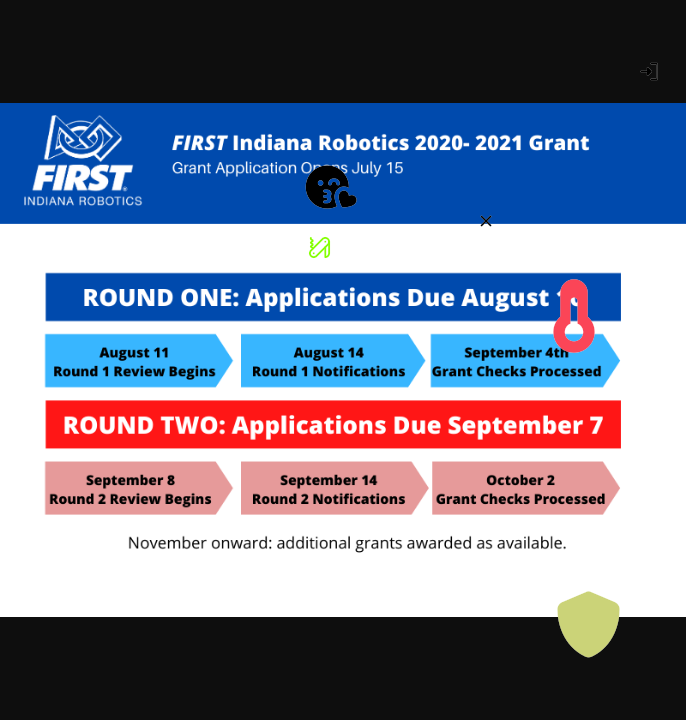  What do you see at coordinates (319, 247) in the screenshot?
I see `access multi-tool or utility functions` at bounding box center [319, 247].